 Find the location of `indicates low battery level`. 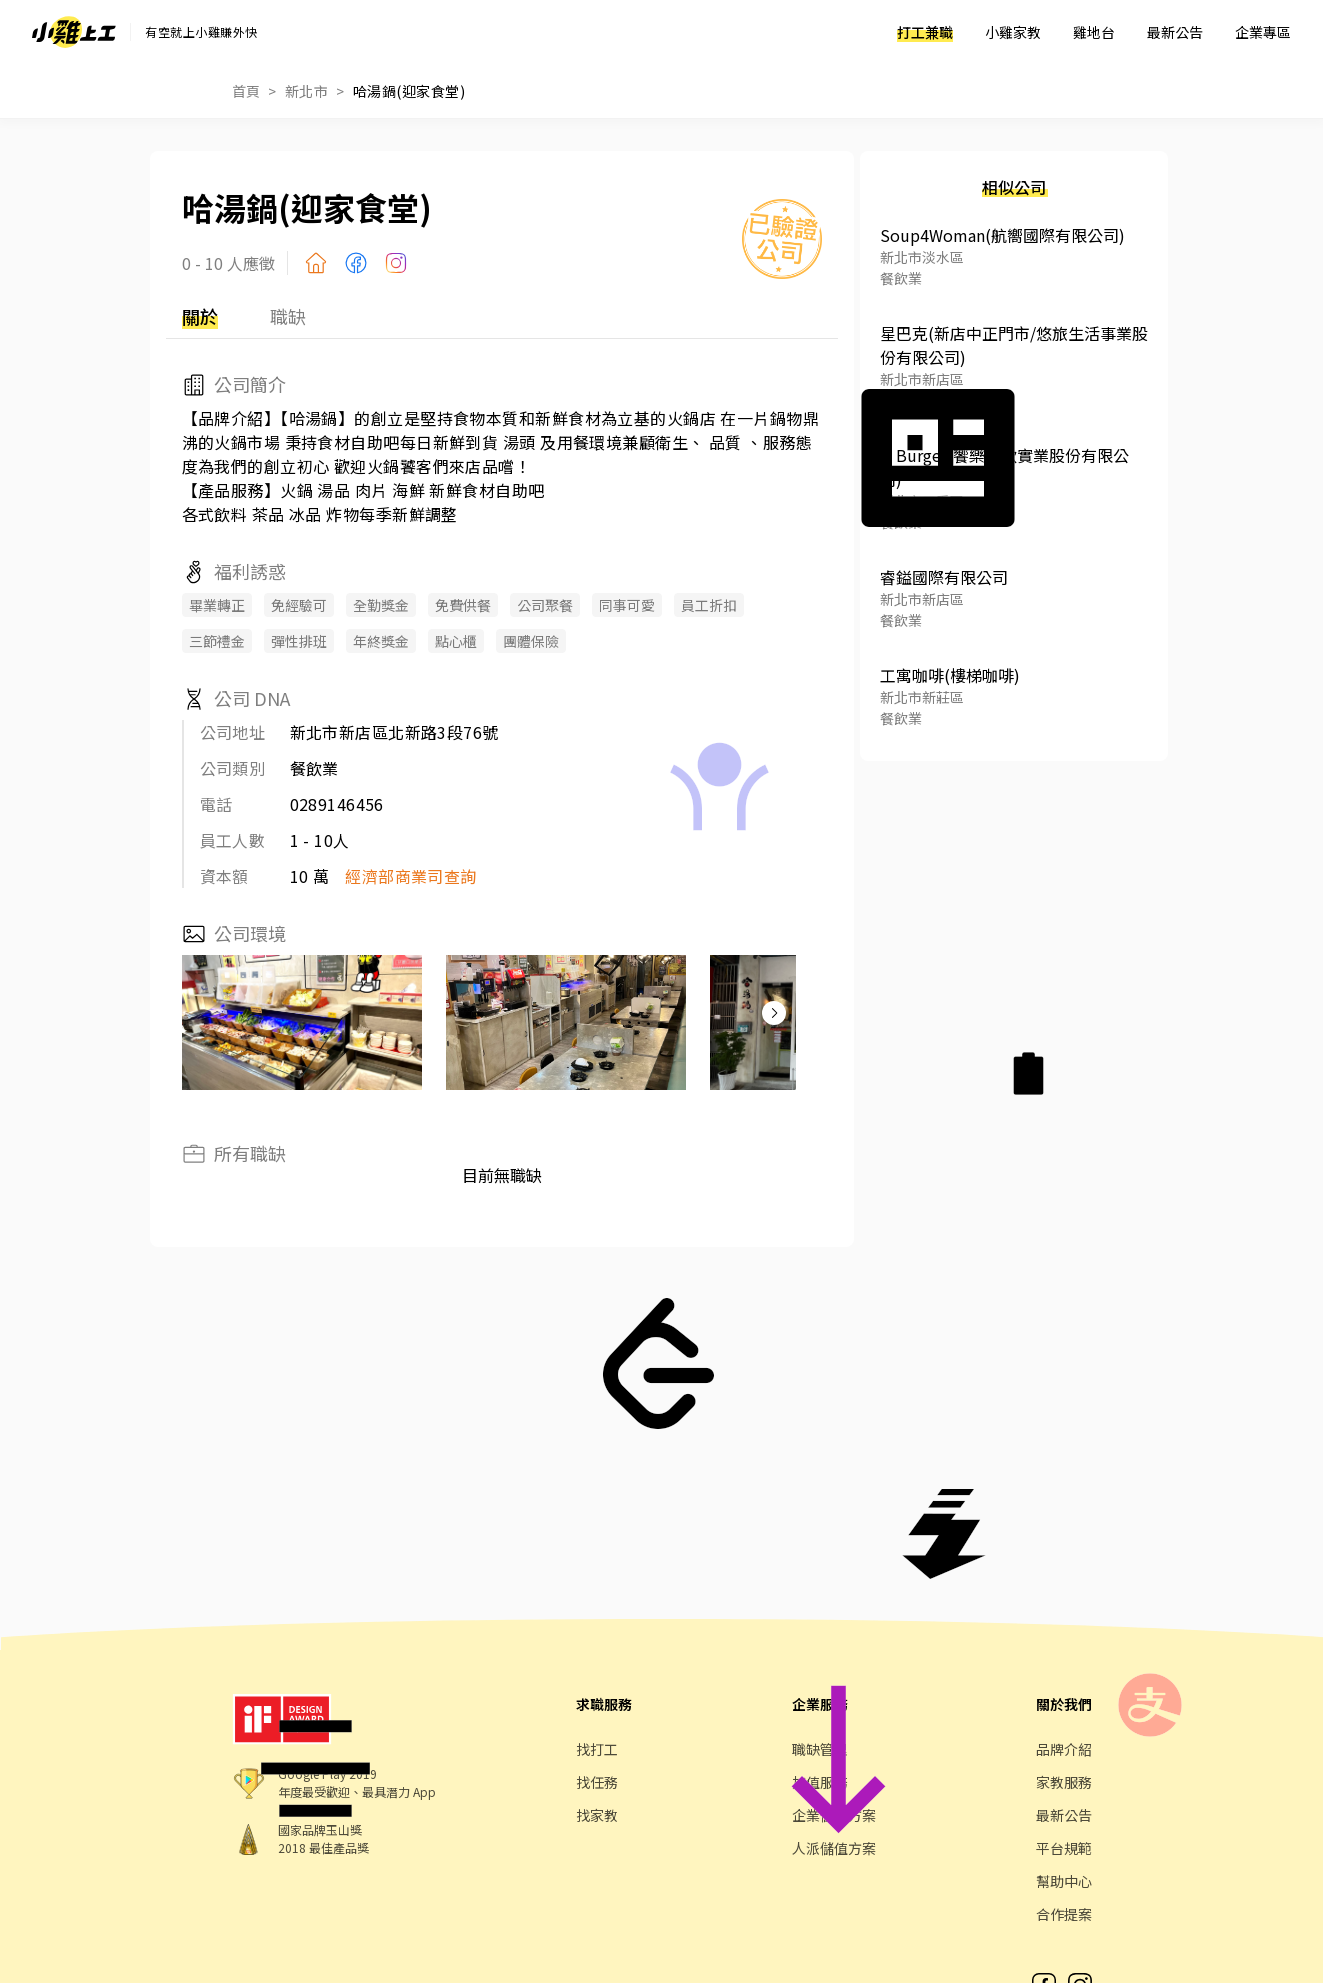

indicates low battery level is located at coordinates (1028, 1073).